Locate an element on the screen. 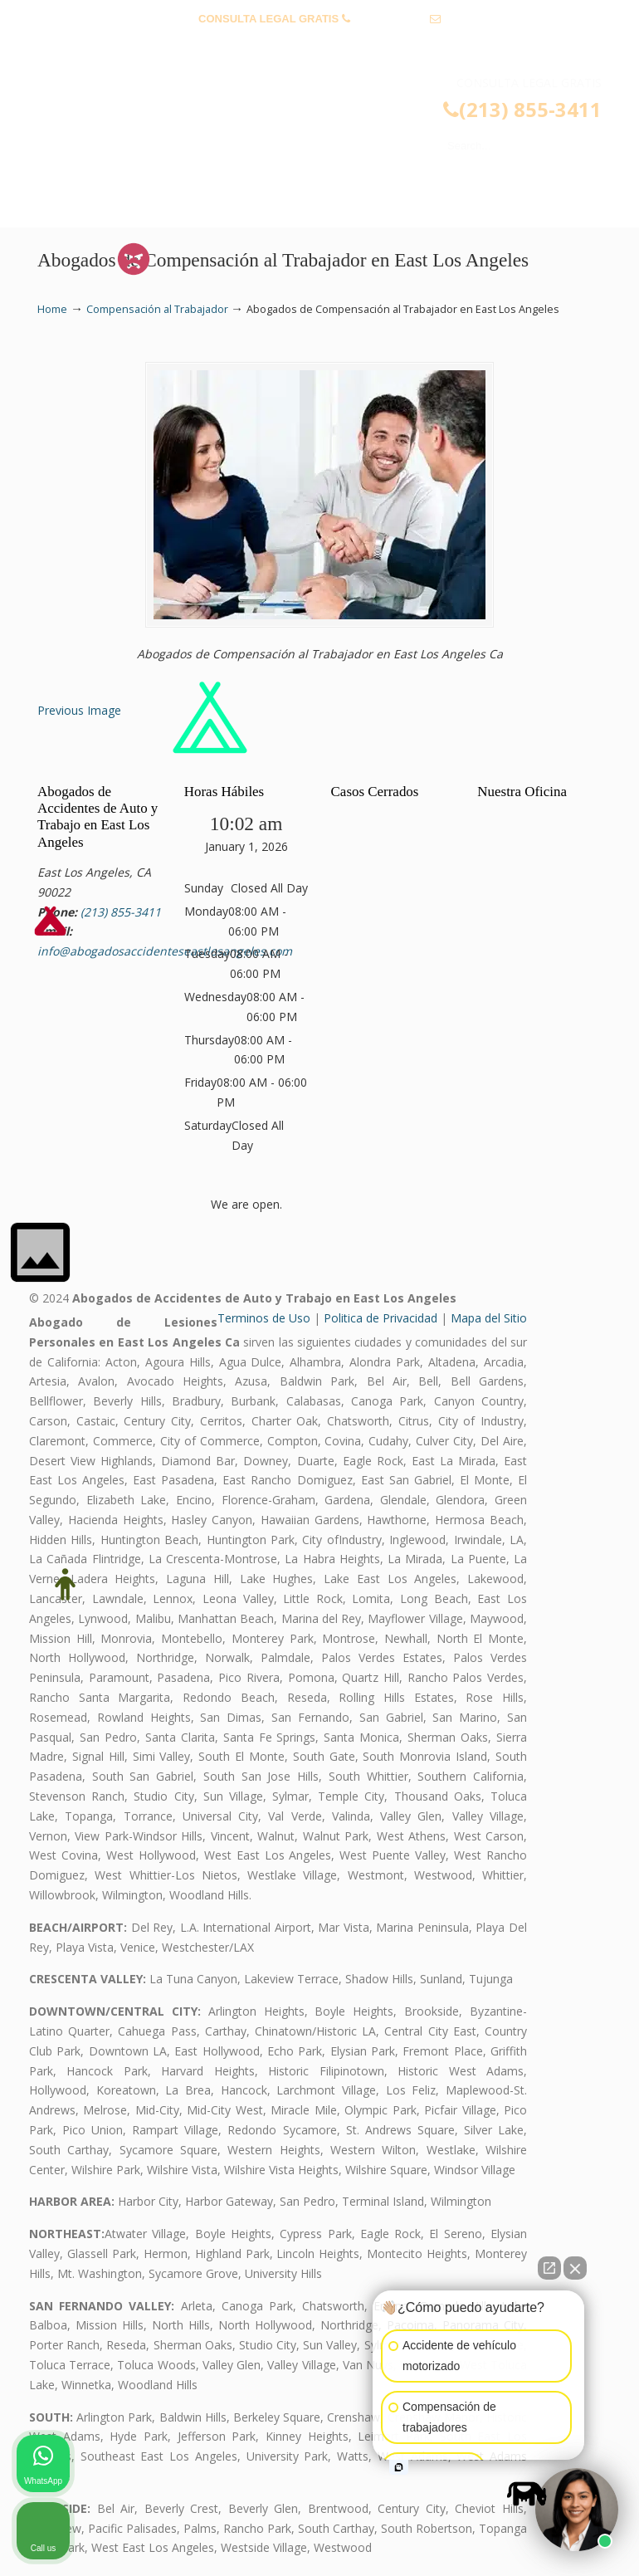  view camping or outdoor accommodations is located at coordinates (210, 721).